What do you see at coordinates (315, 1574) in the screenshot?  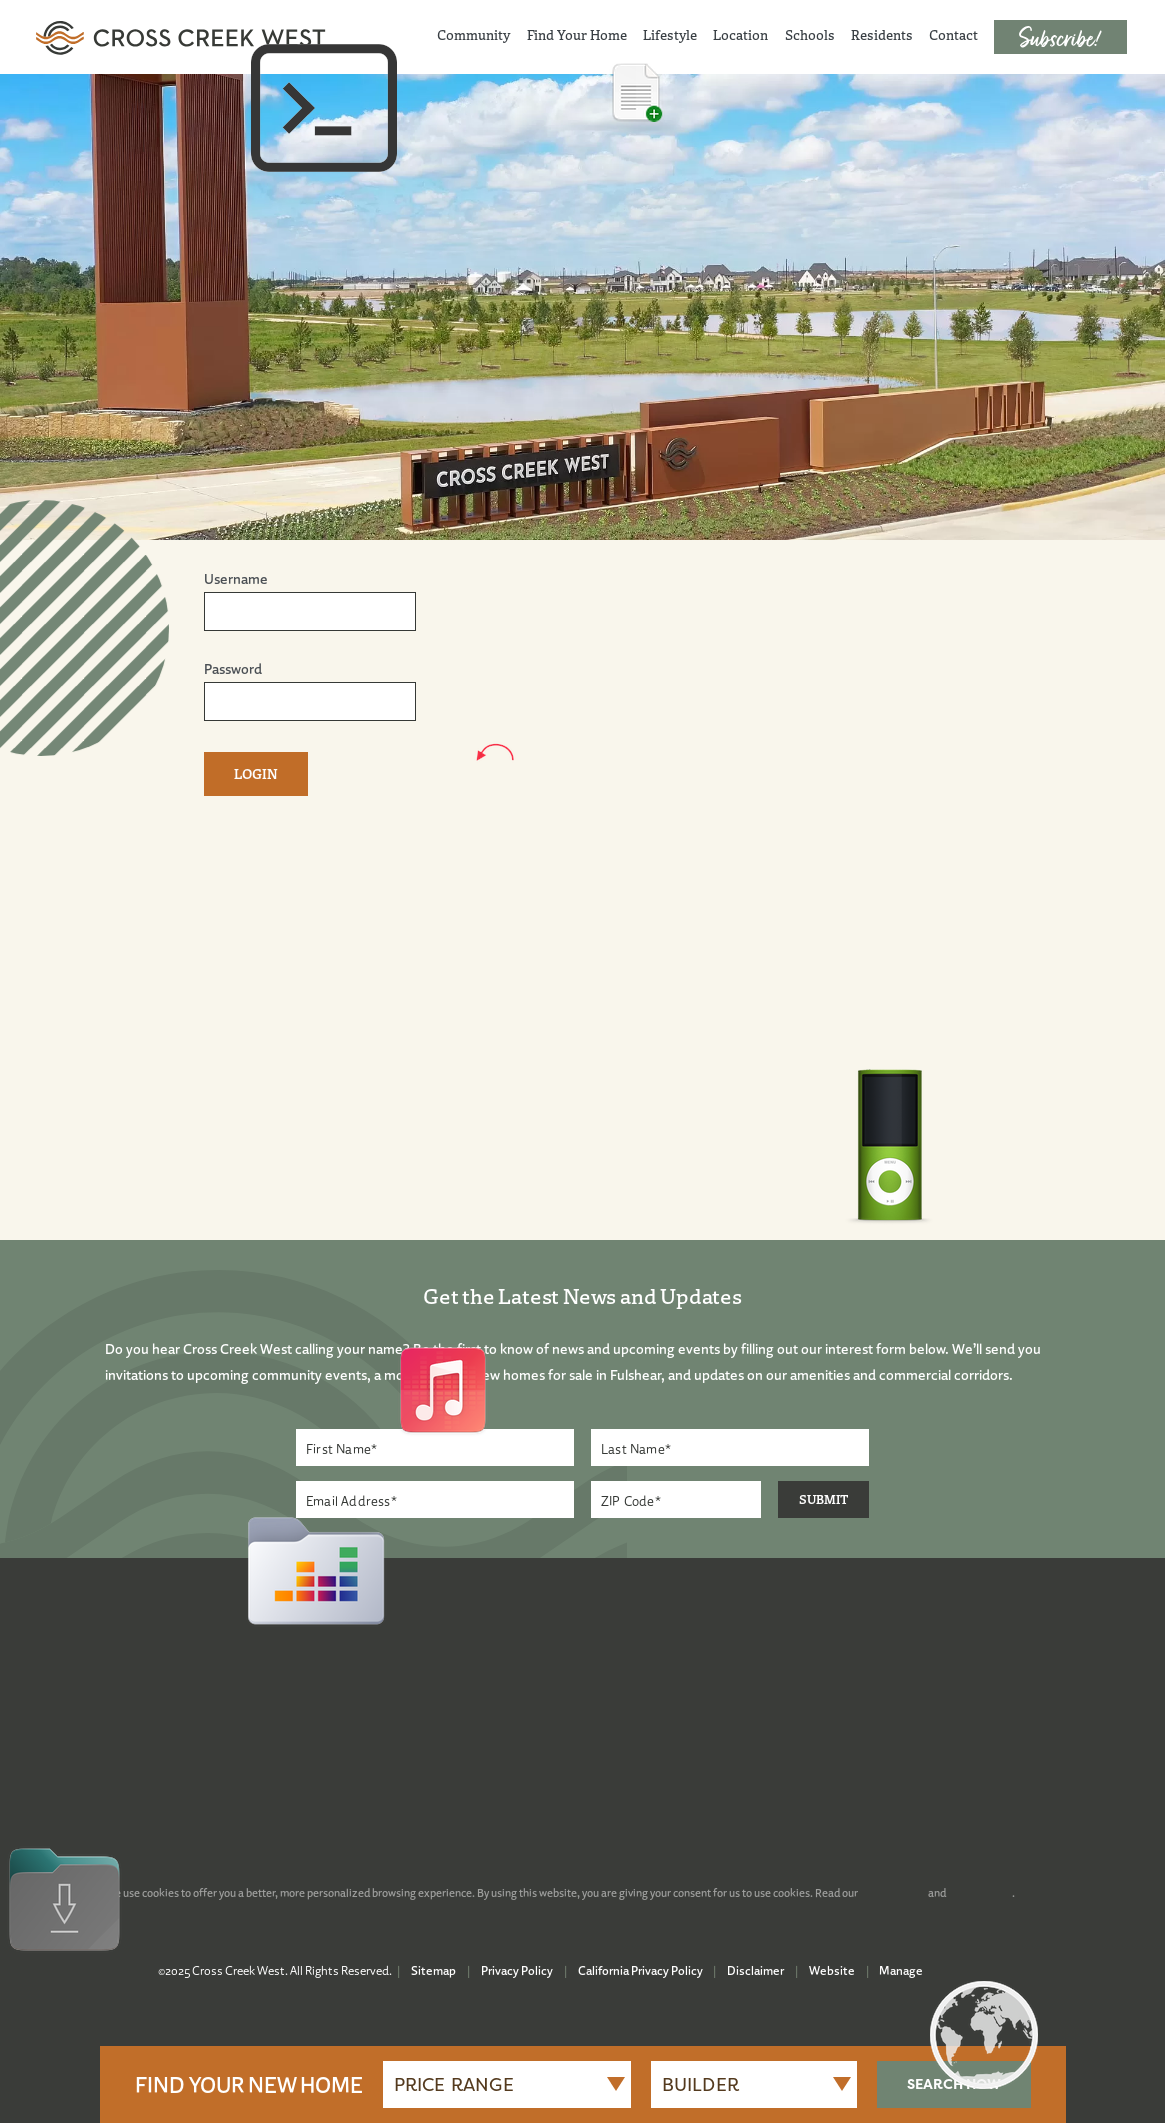 I see `open deezer music folder` at bounding box center [315, 1574].